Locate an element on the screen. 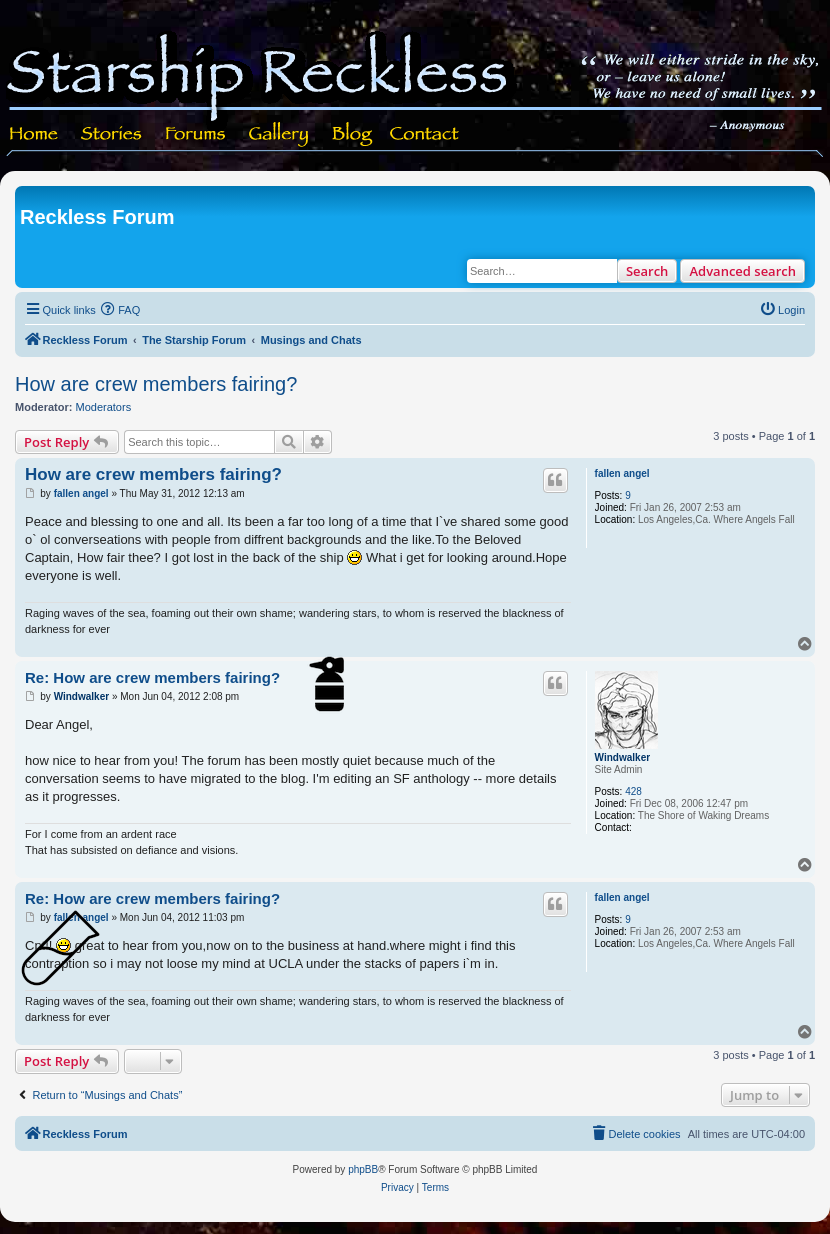  access experimental or beta features is located at coordinates (59, 948).